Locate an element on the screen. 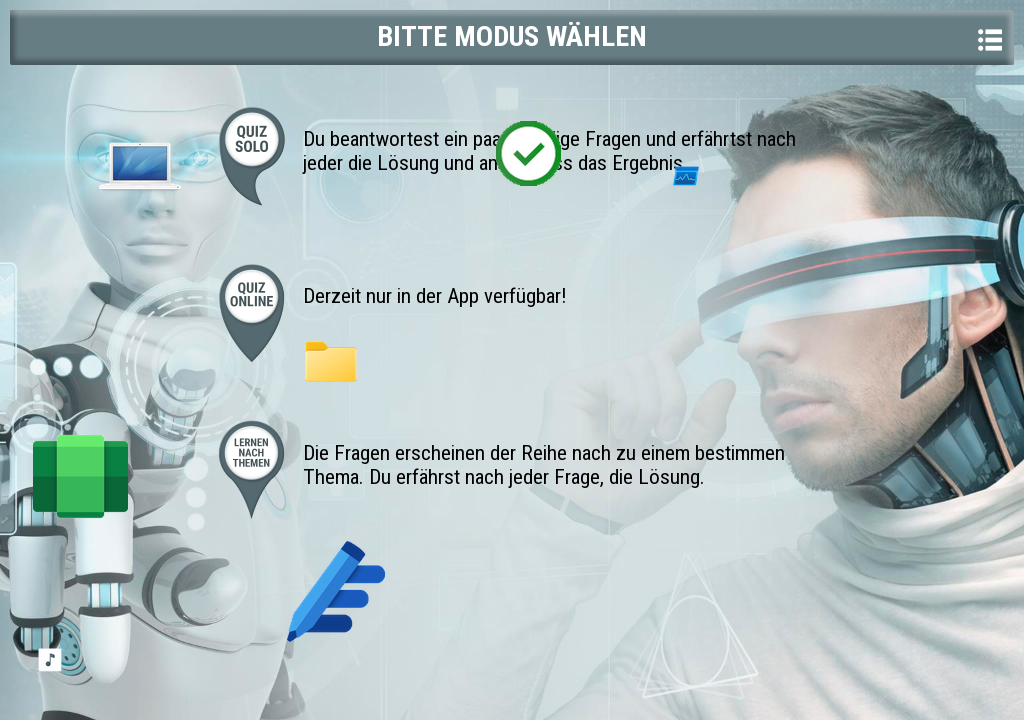 This screenshot has width=1024, height=720. open a folder to view its contents is located at coordinates (331, 363).